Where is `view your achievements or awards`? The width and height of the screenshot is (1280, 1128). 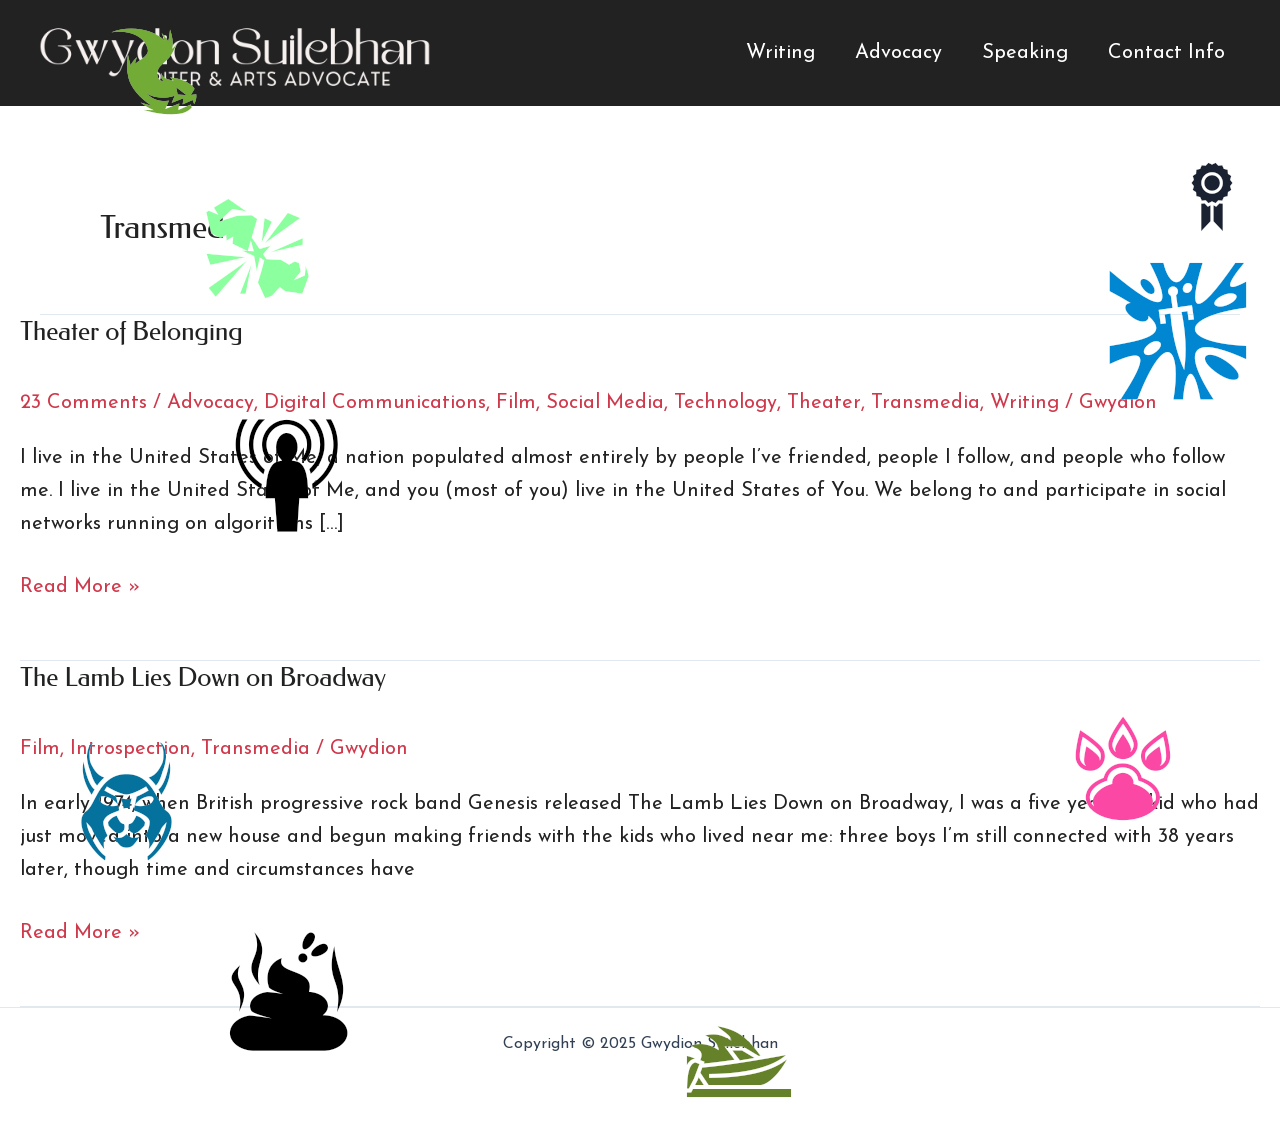
view your achievements or awards is located at coordinates (1212, 197).